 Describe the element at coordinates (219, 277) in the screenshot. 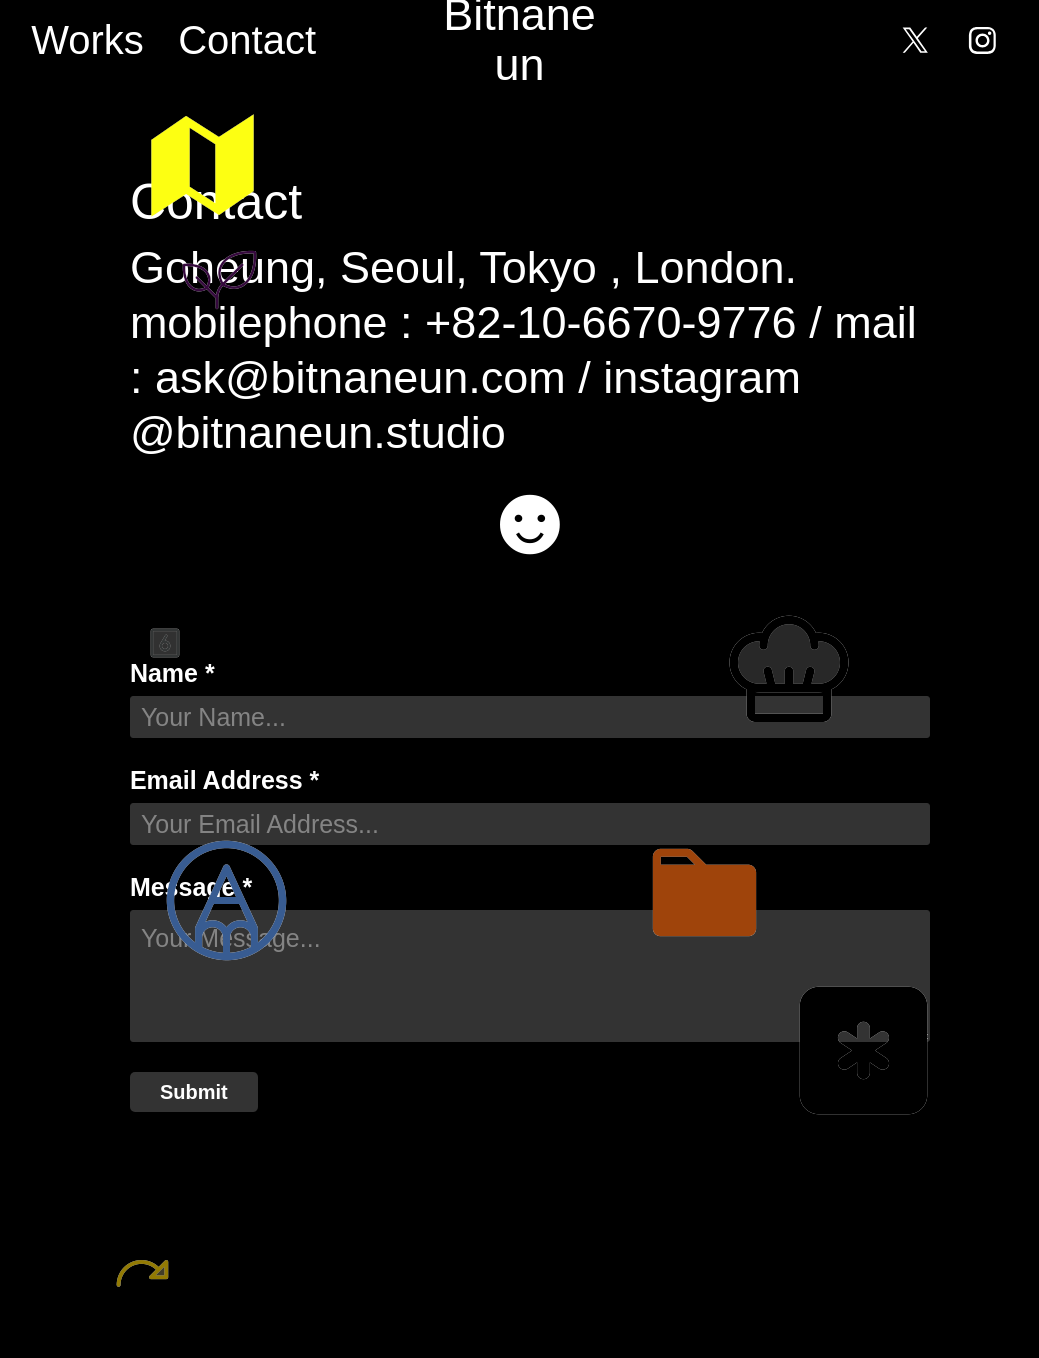

I see `access plant care or gardening features` at that location.